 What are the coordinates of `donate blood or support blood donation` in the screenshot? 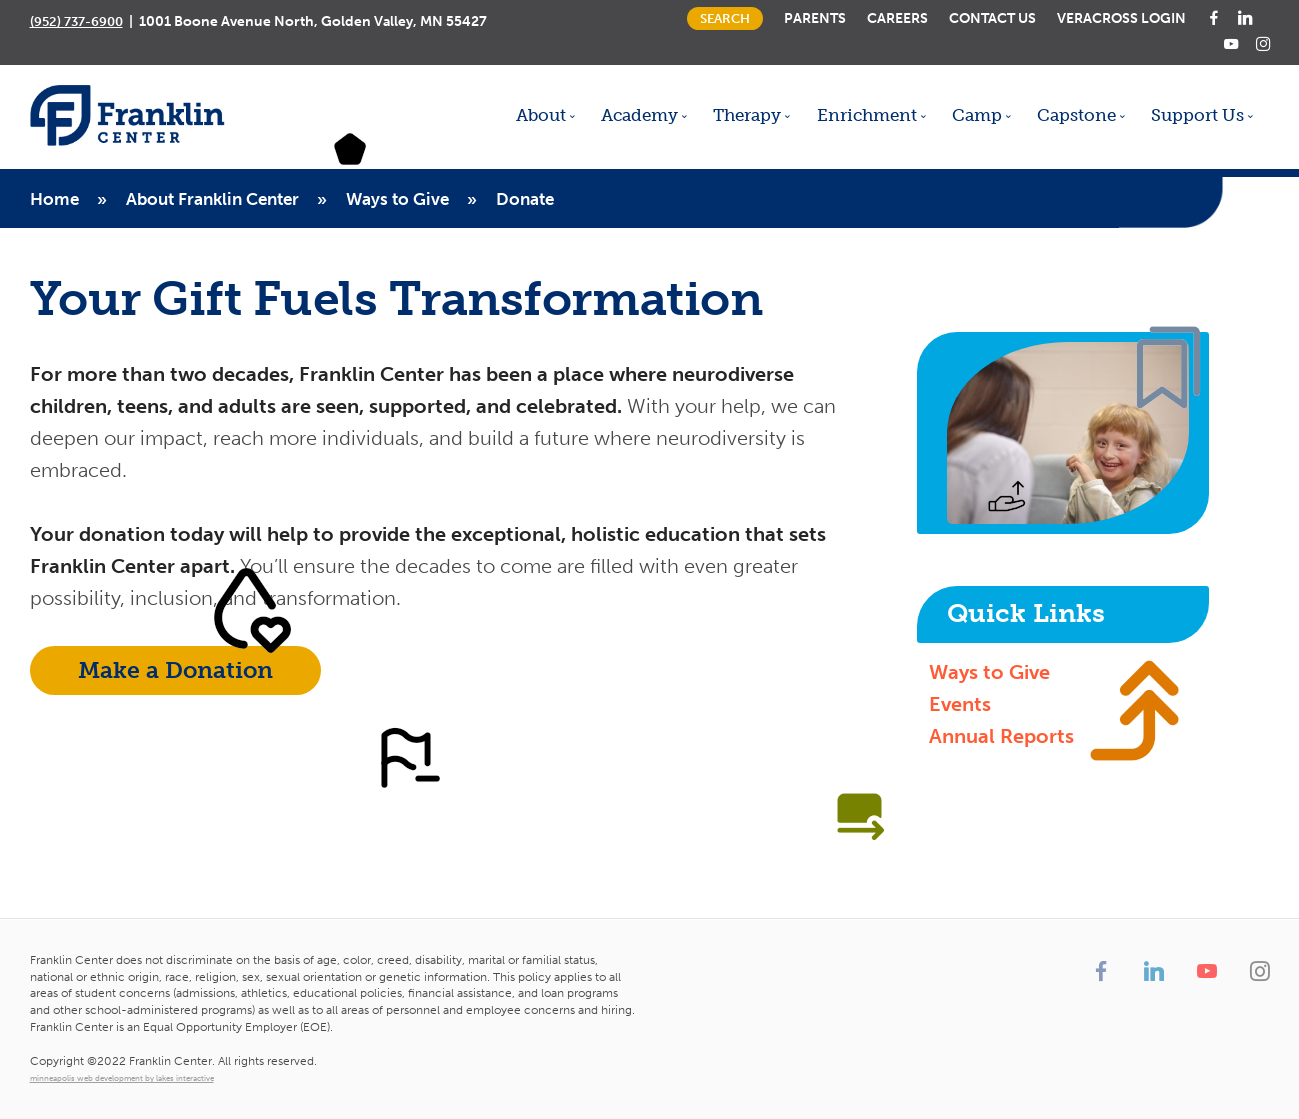 It's located at (246, 608).